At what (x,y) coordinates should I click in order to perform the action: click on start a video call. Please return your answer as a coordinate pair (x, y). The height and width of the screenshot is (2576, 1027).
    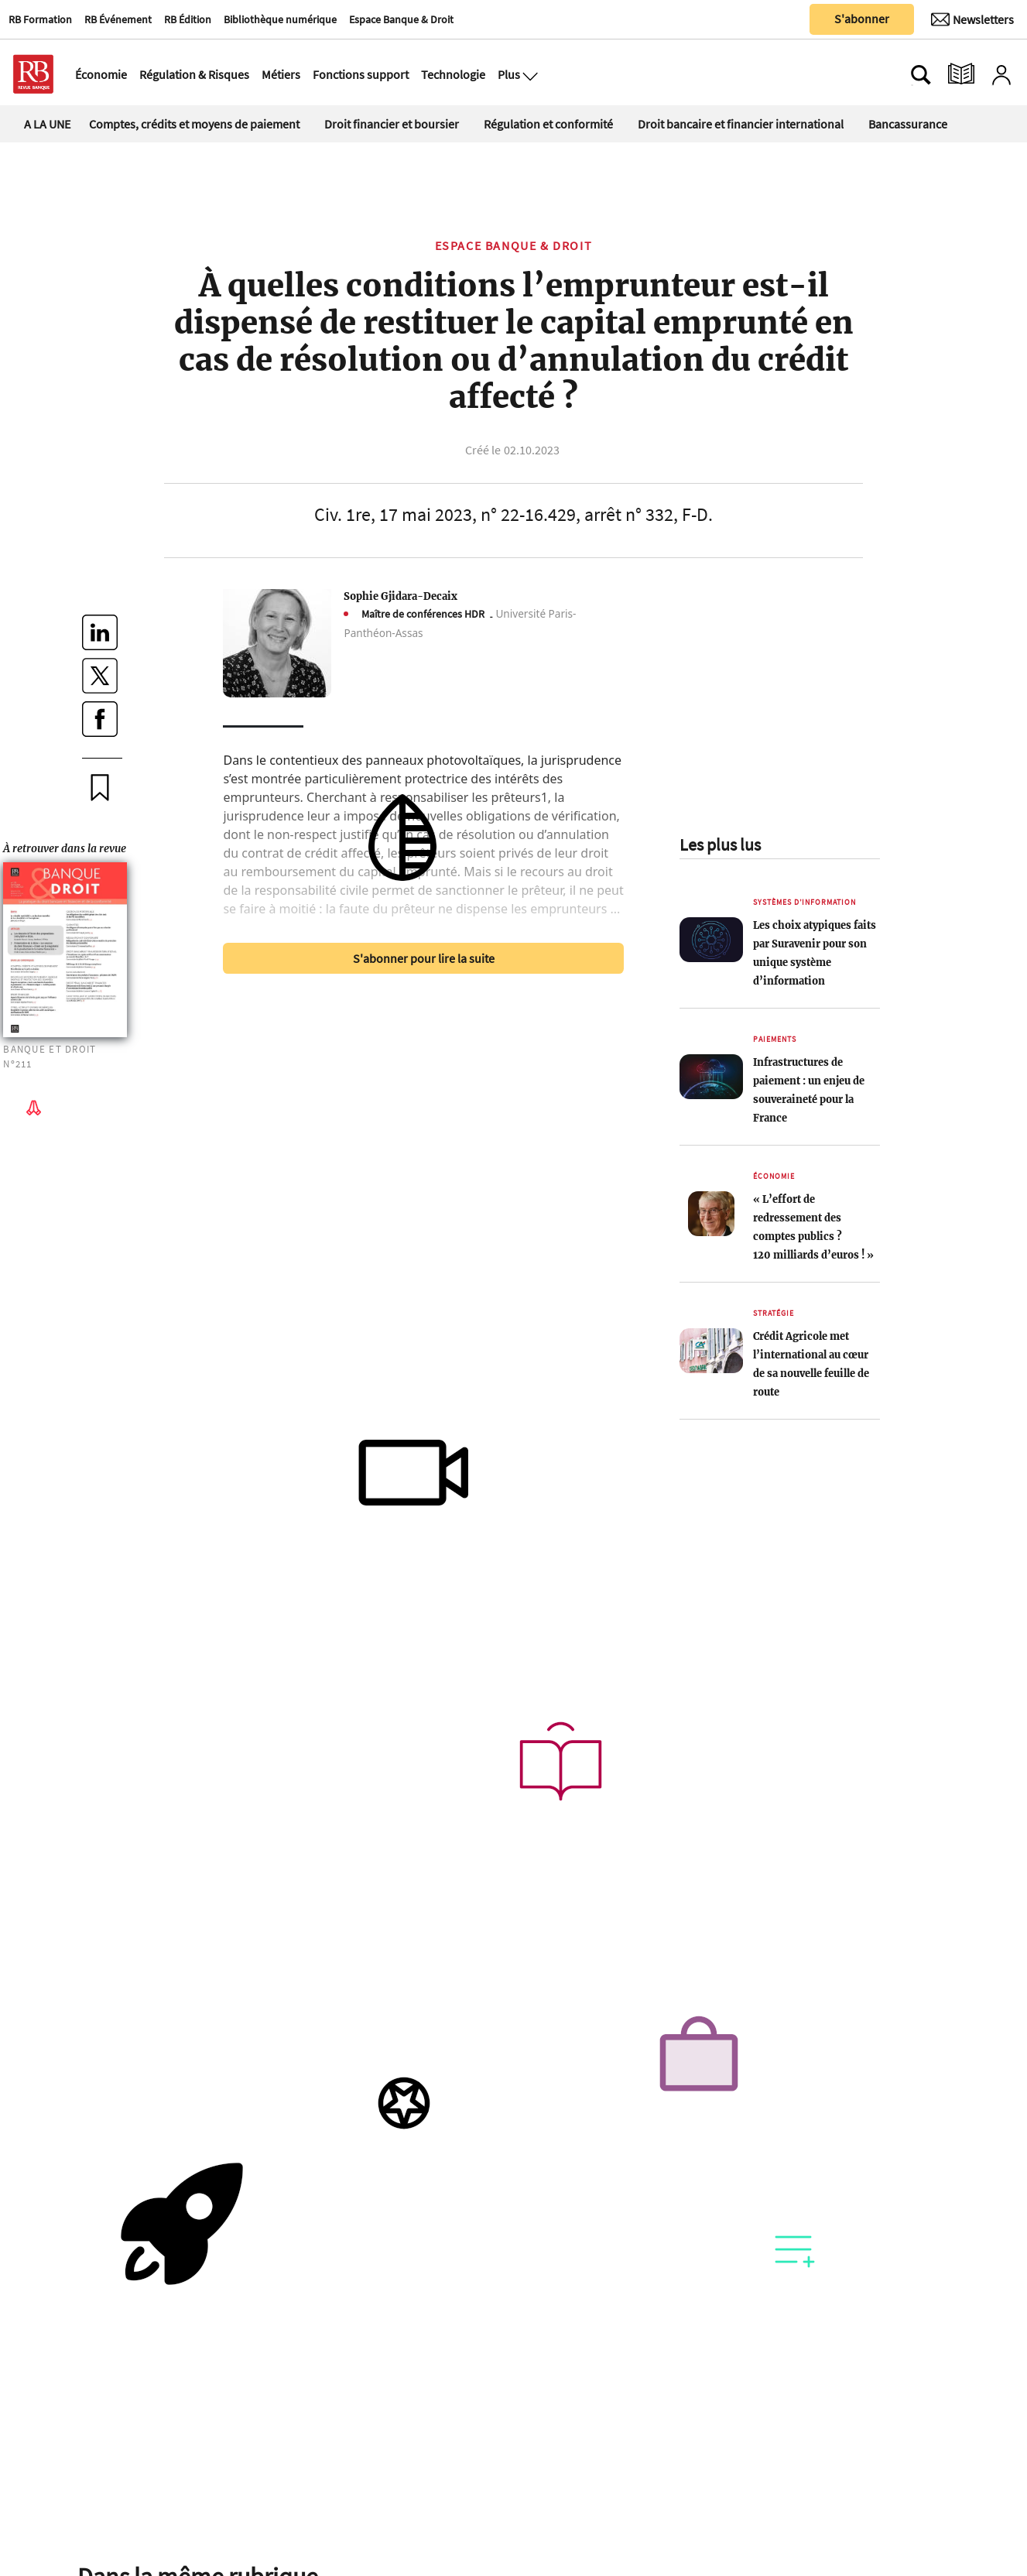
    Looking at the image, I should click on (409, 1472).